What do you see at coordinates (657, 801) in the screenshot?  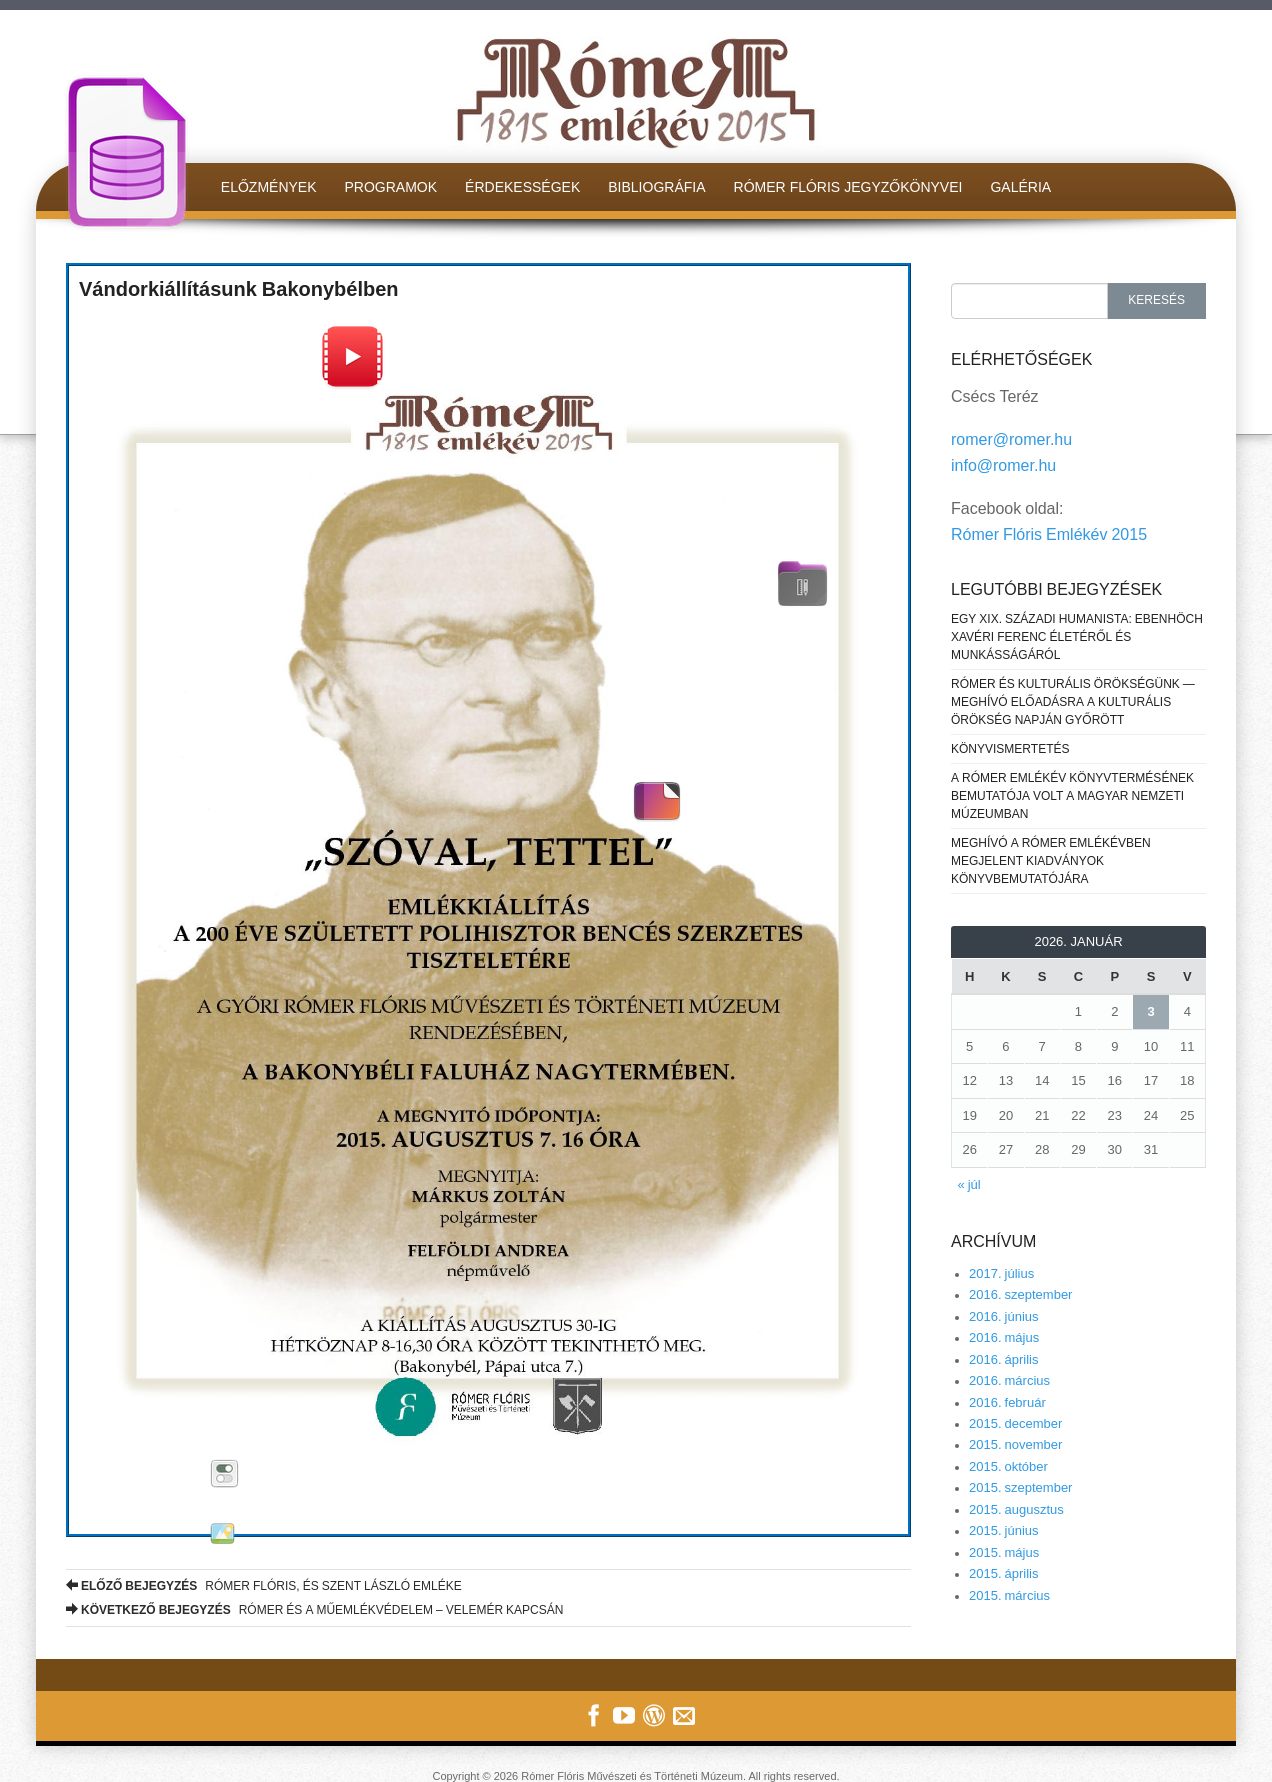 I see `change desktop wallpaper` at bounding box center [657, 801].